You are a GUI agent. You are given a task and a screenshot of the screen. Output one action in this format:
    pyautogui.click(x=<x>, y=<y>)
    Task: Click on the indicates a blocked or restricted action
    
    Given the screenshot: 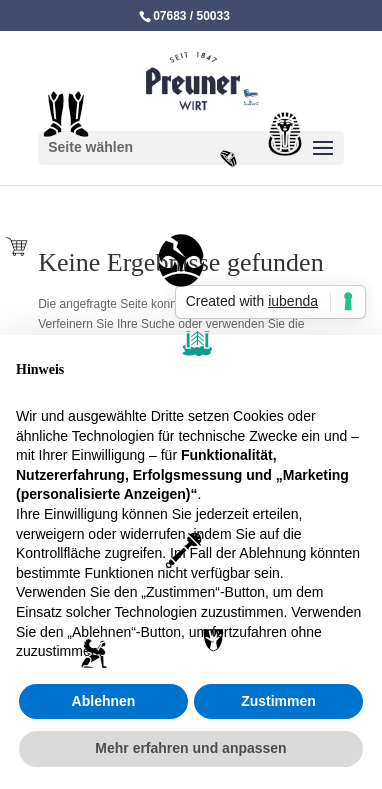 What is the action you would take?
    pyautogui.click(x=213, y=640)
    